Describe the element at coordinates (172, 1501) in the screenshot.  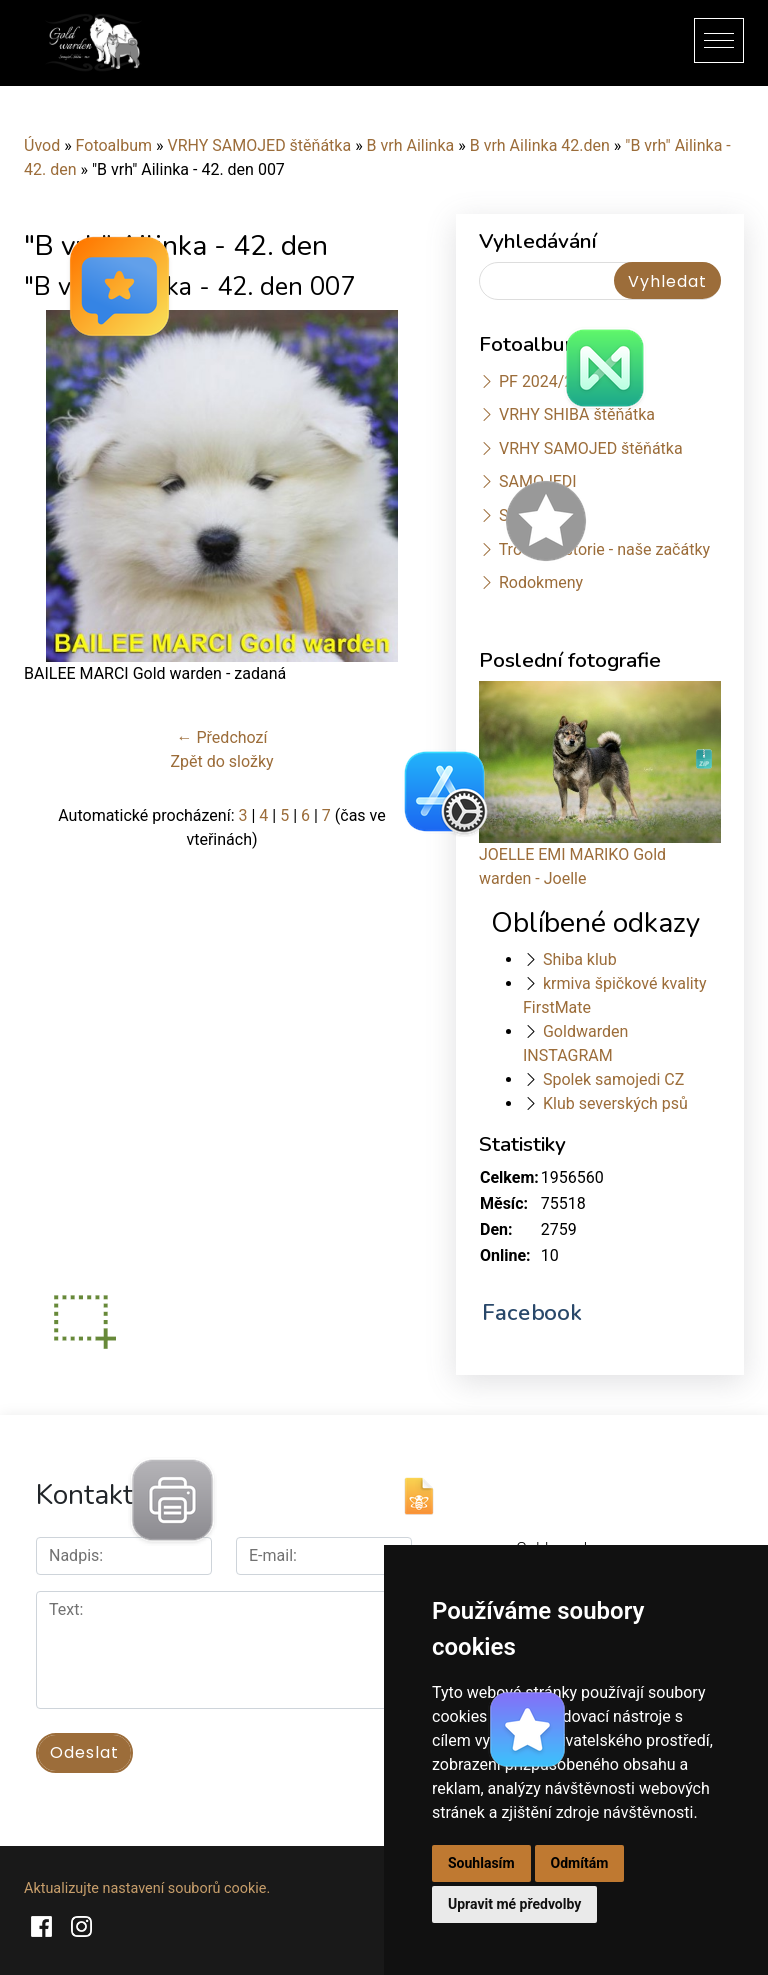
I see `access printer settings and preferences` at that location.